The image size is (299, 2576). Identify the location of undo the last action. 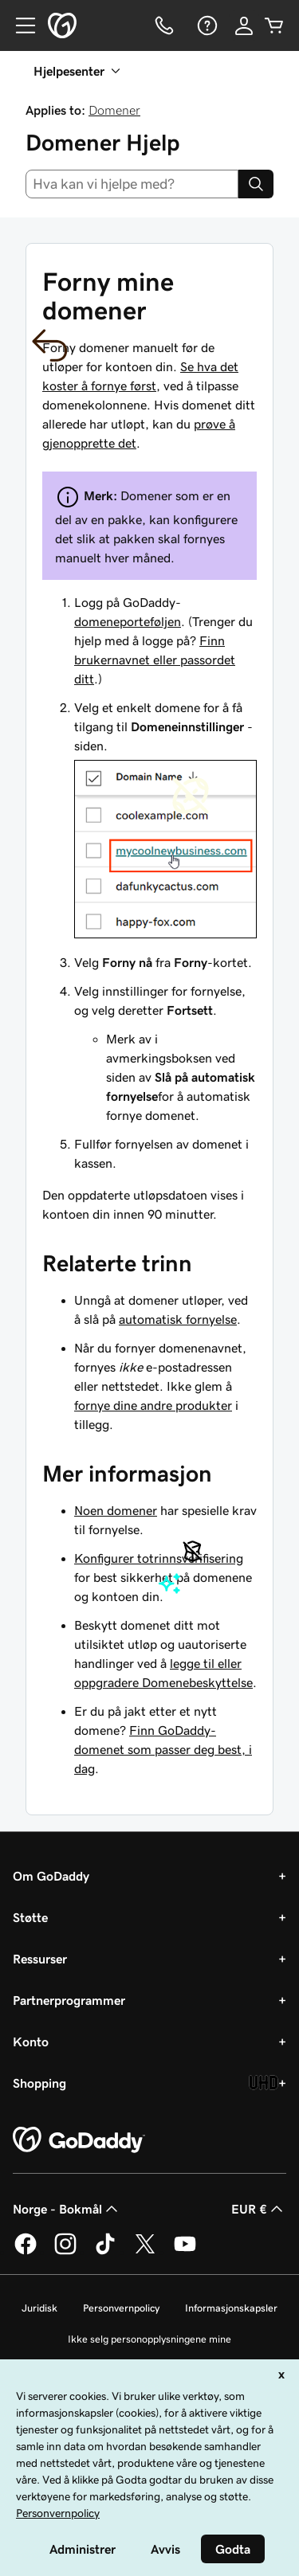
(49, 346).